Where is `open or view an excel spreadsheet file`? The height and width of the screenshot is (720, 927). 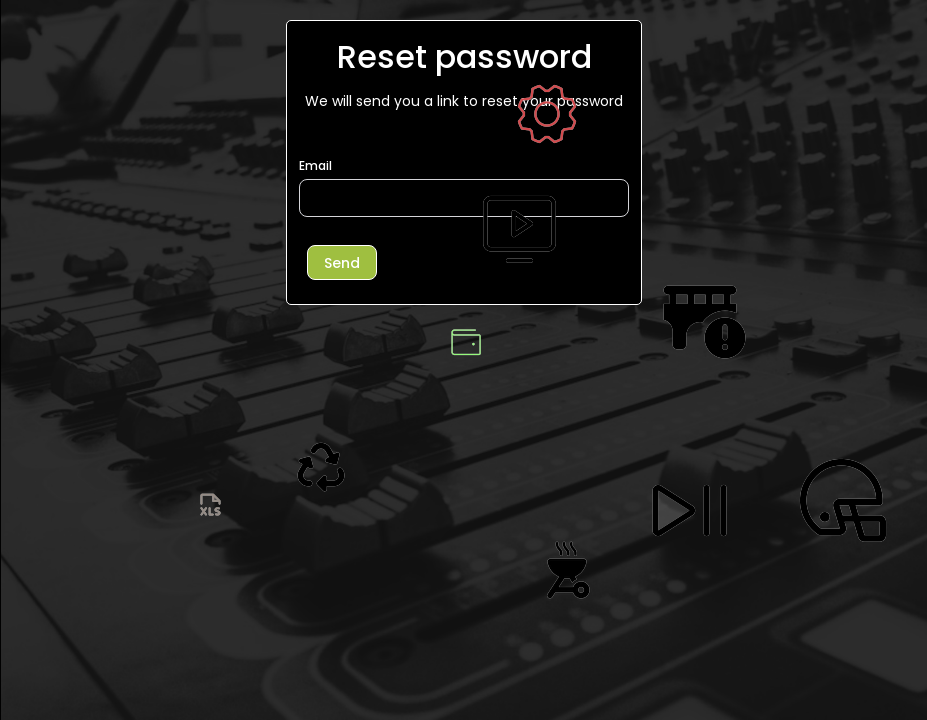 open or view an excel spreadsheet file is located at coordinates (210, 505).